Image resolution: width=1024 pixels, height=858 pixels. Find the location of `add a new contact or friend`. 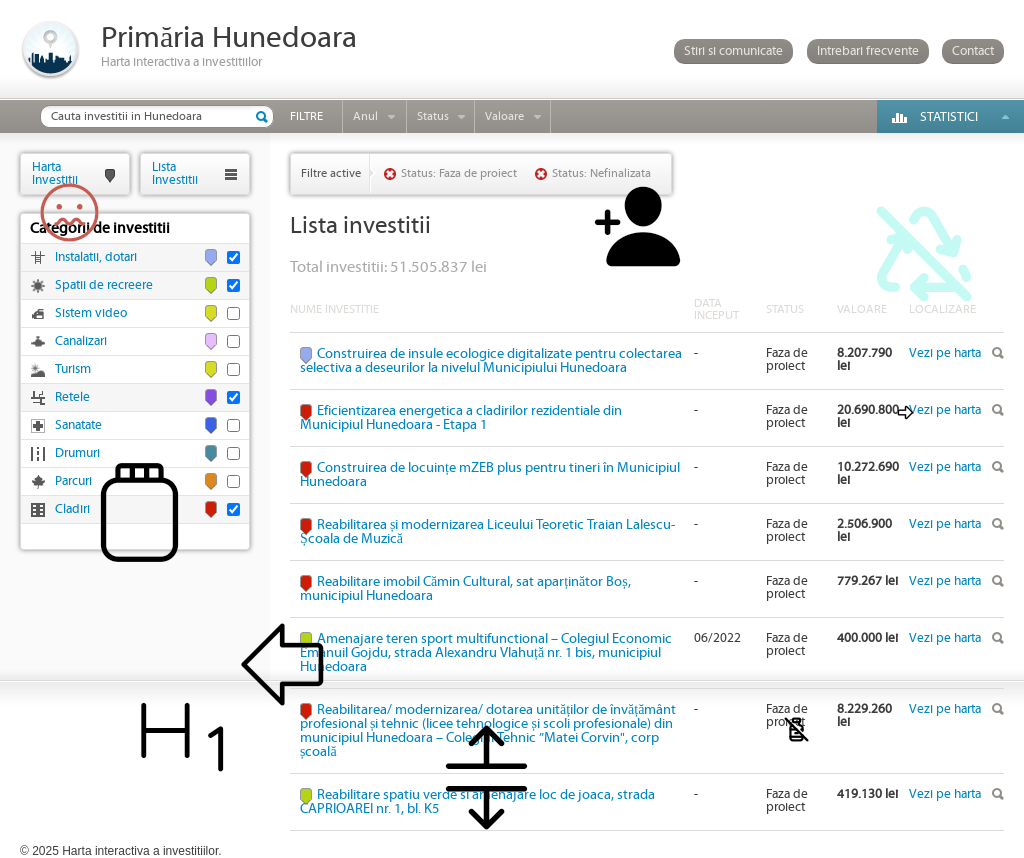

add a new contact or friend is located at coordinates (637, 226).